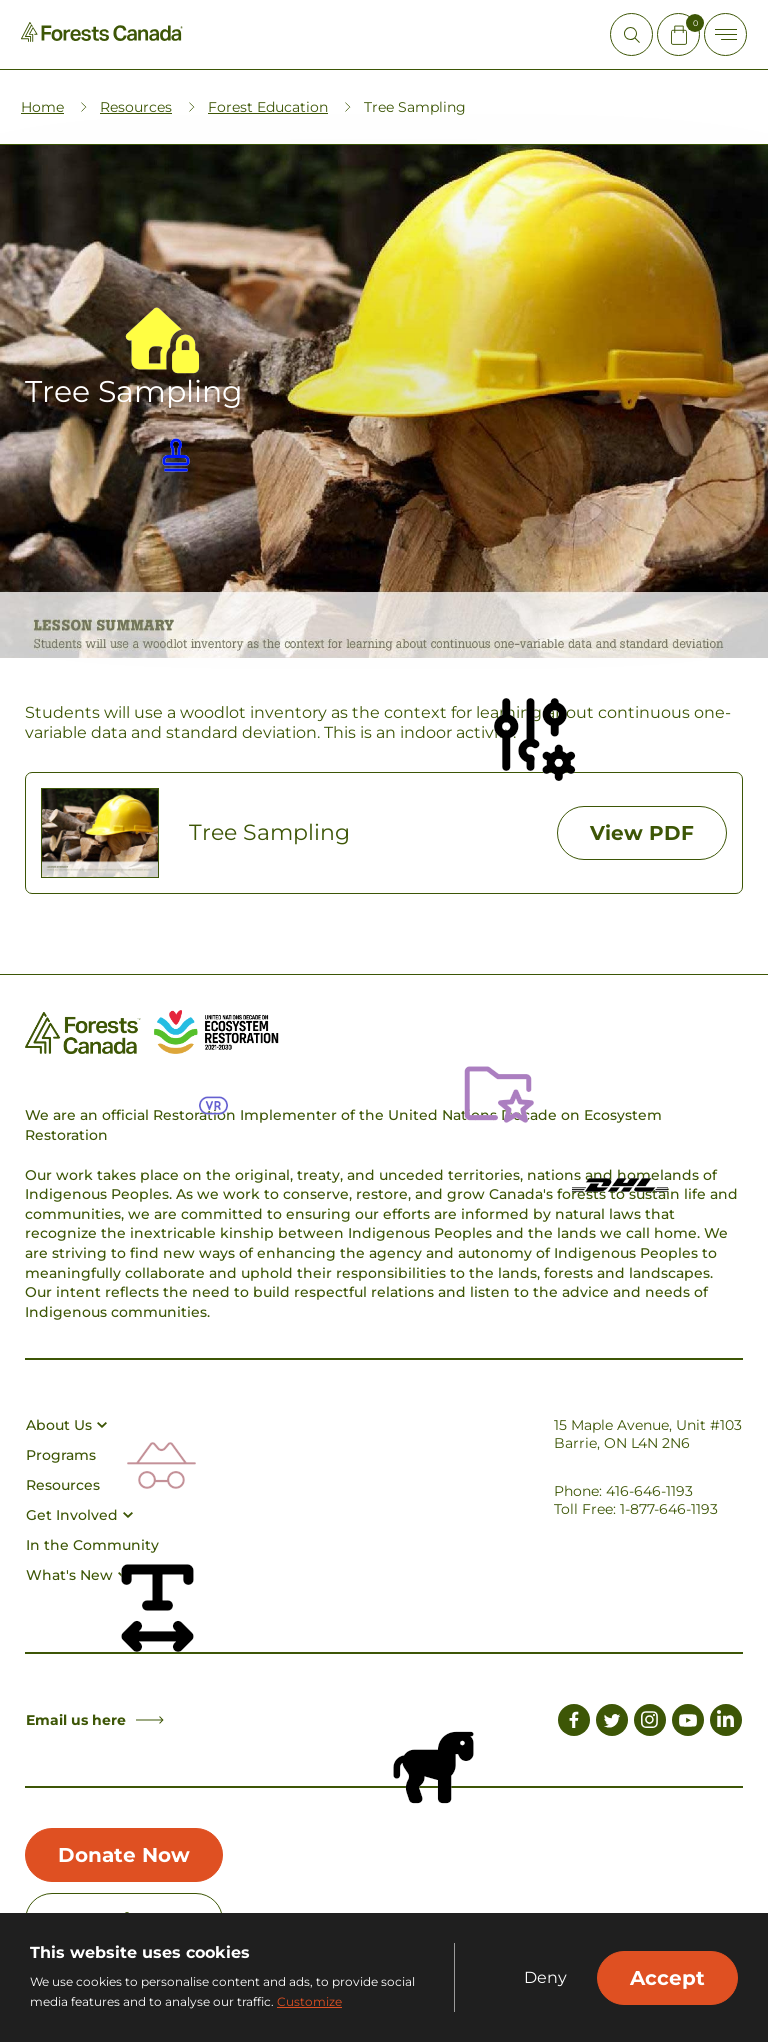  I want to click on access advanced settings or configuration options, so click(530, 734).